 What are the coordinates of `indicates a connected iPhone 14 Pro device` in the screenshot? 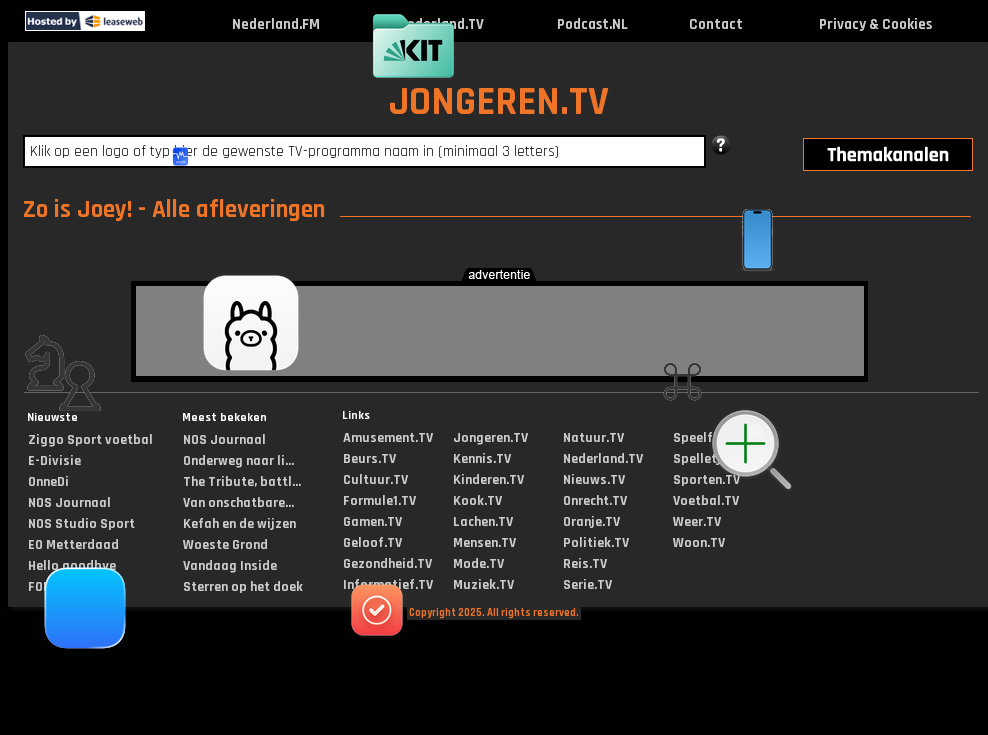 It's located at (757, 240).